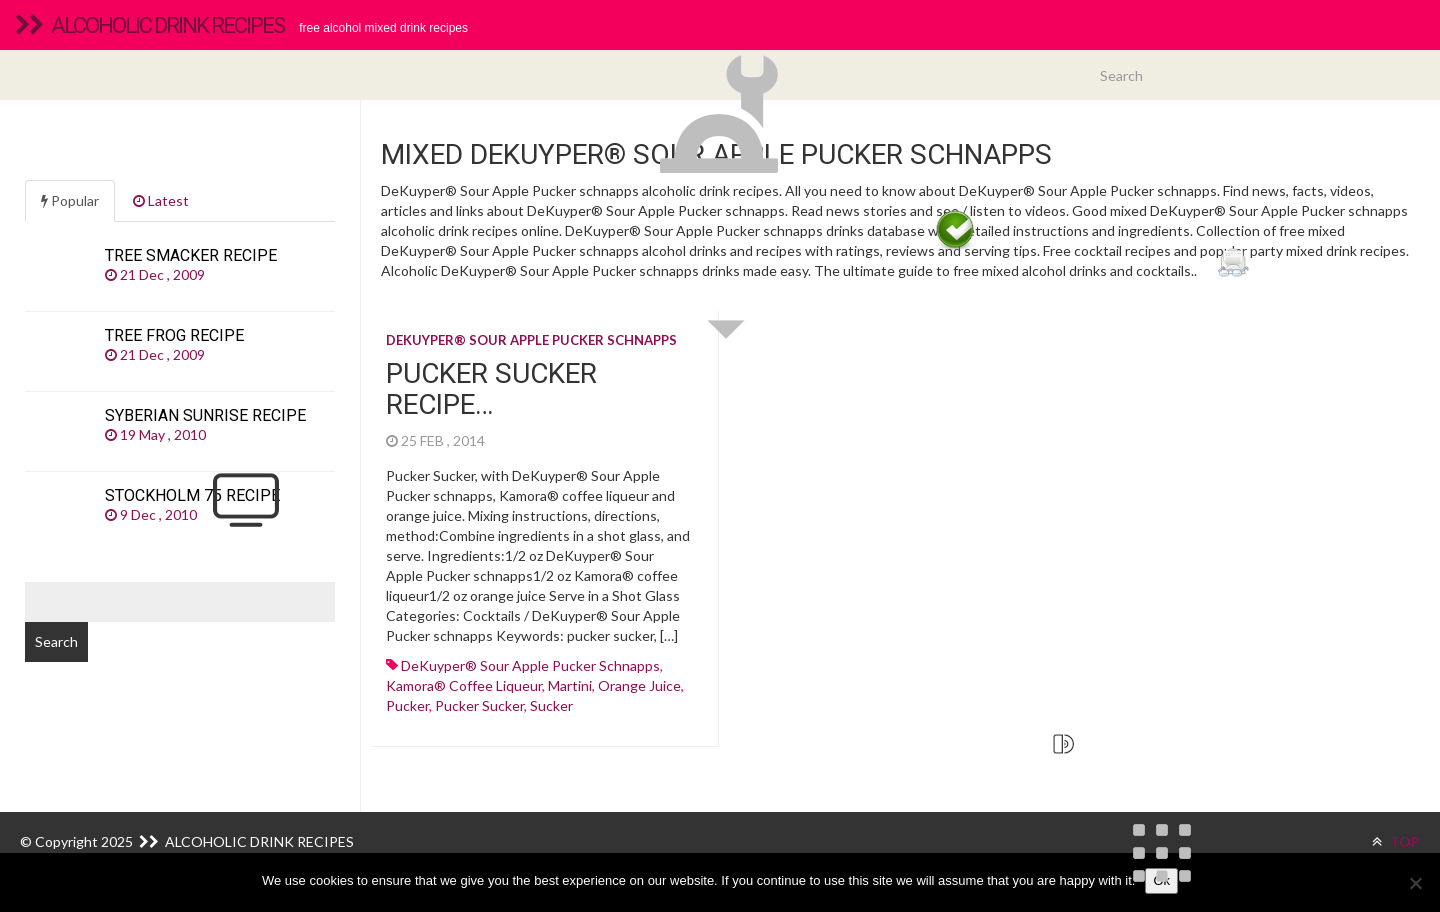 The width and height of the screenshot is (1440, 912). Describe the element at coordinates (726, 328) in the screenshot. I see `scroll down or view more content below` at that location.